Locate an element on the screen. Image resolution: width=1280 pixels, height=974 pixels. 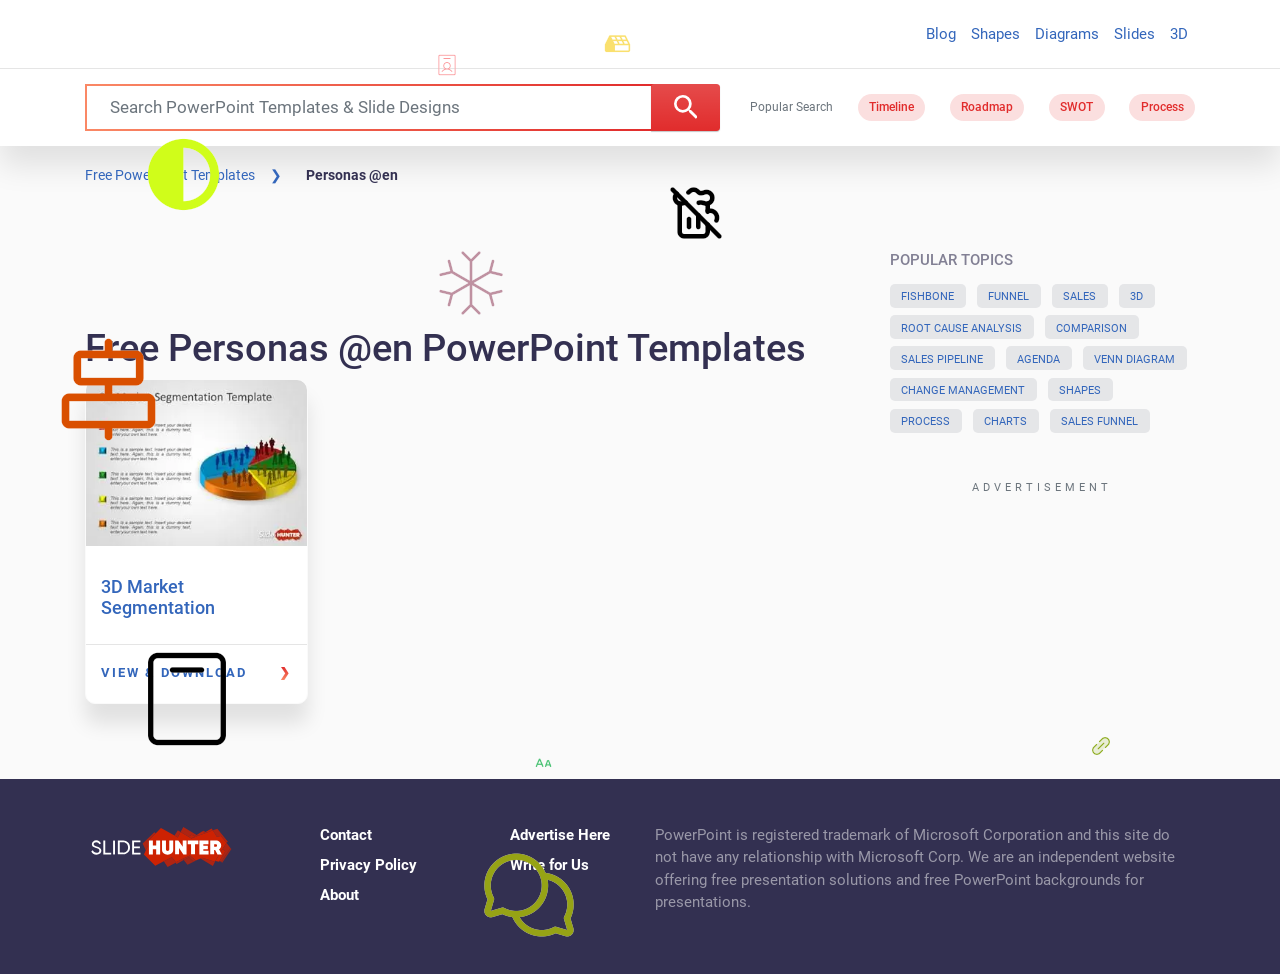
adjust text size settings is located at coordinates (543, 763).